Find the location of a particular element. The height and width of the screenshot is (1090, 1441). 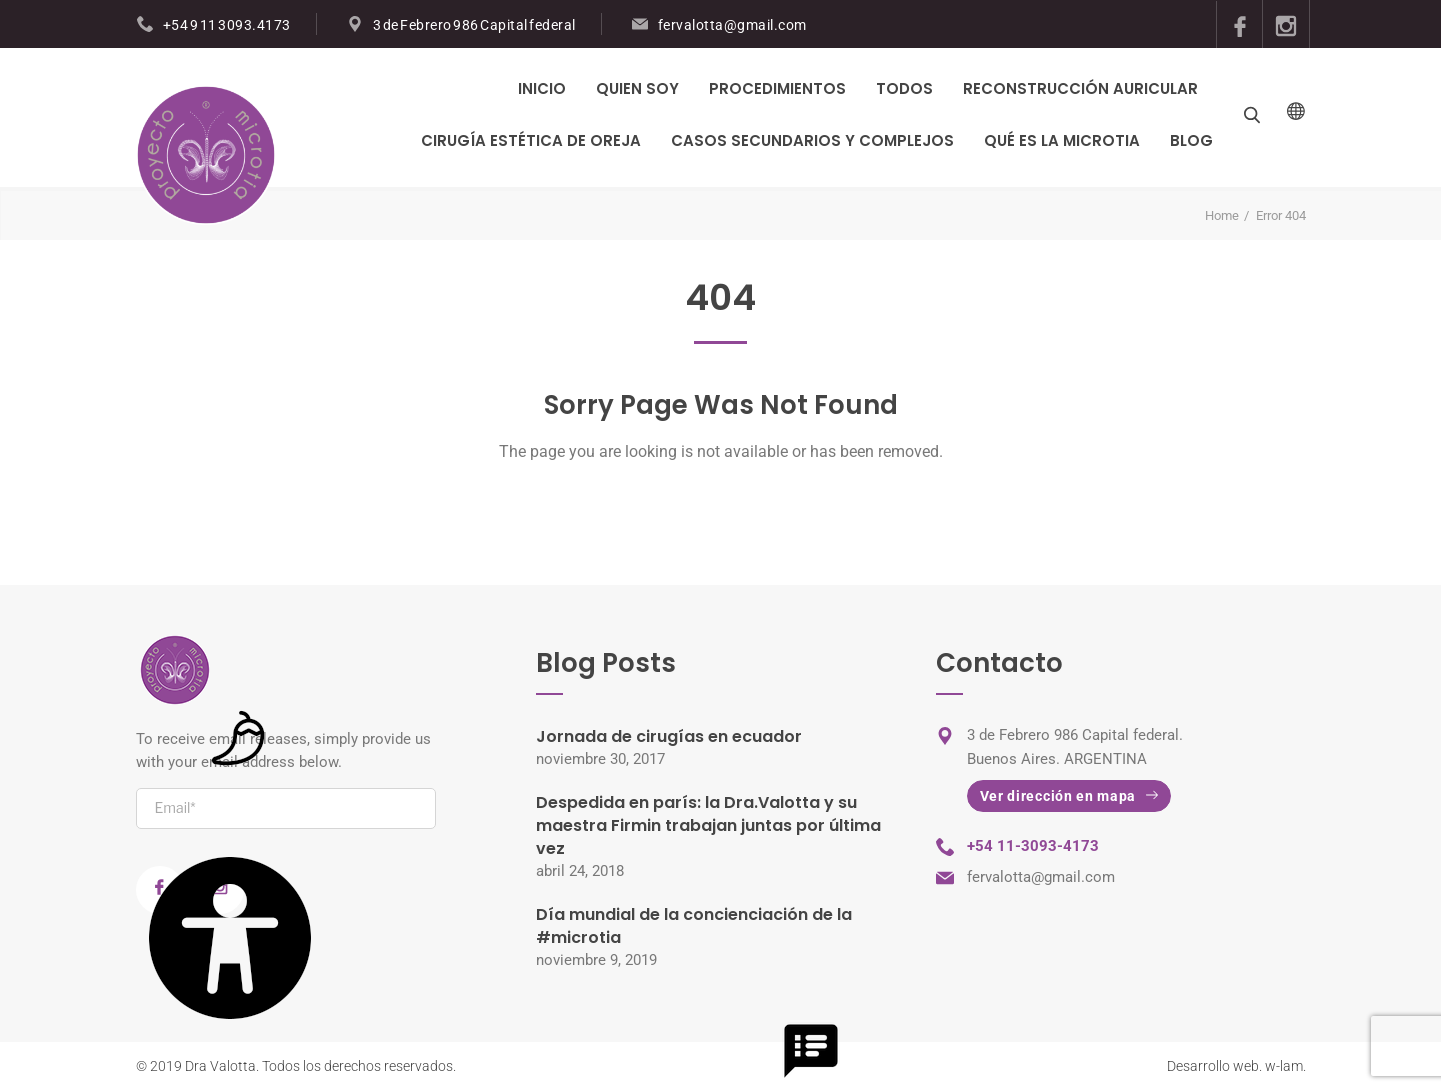

indicates spicy or hot food items is located at coordinates (241, 740).